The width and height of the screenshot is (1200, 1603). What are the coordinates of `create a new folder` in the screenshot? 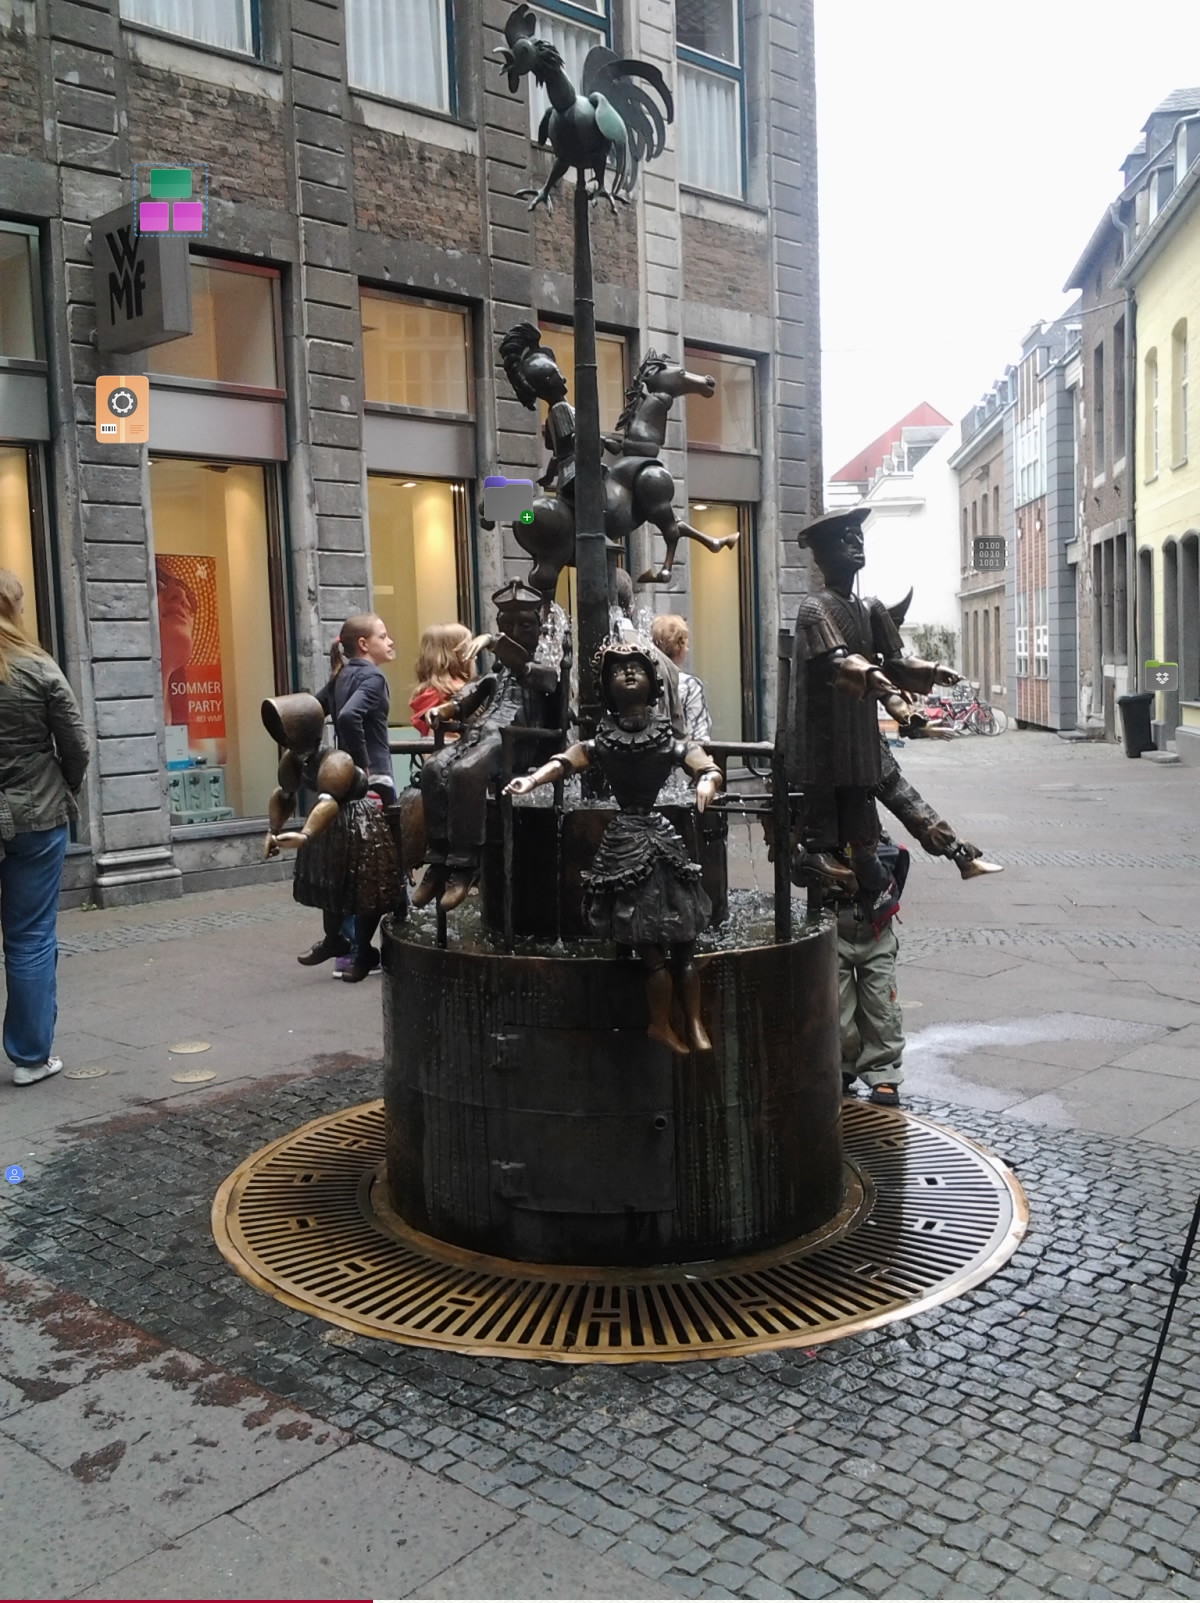 It's located at (508, 498).